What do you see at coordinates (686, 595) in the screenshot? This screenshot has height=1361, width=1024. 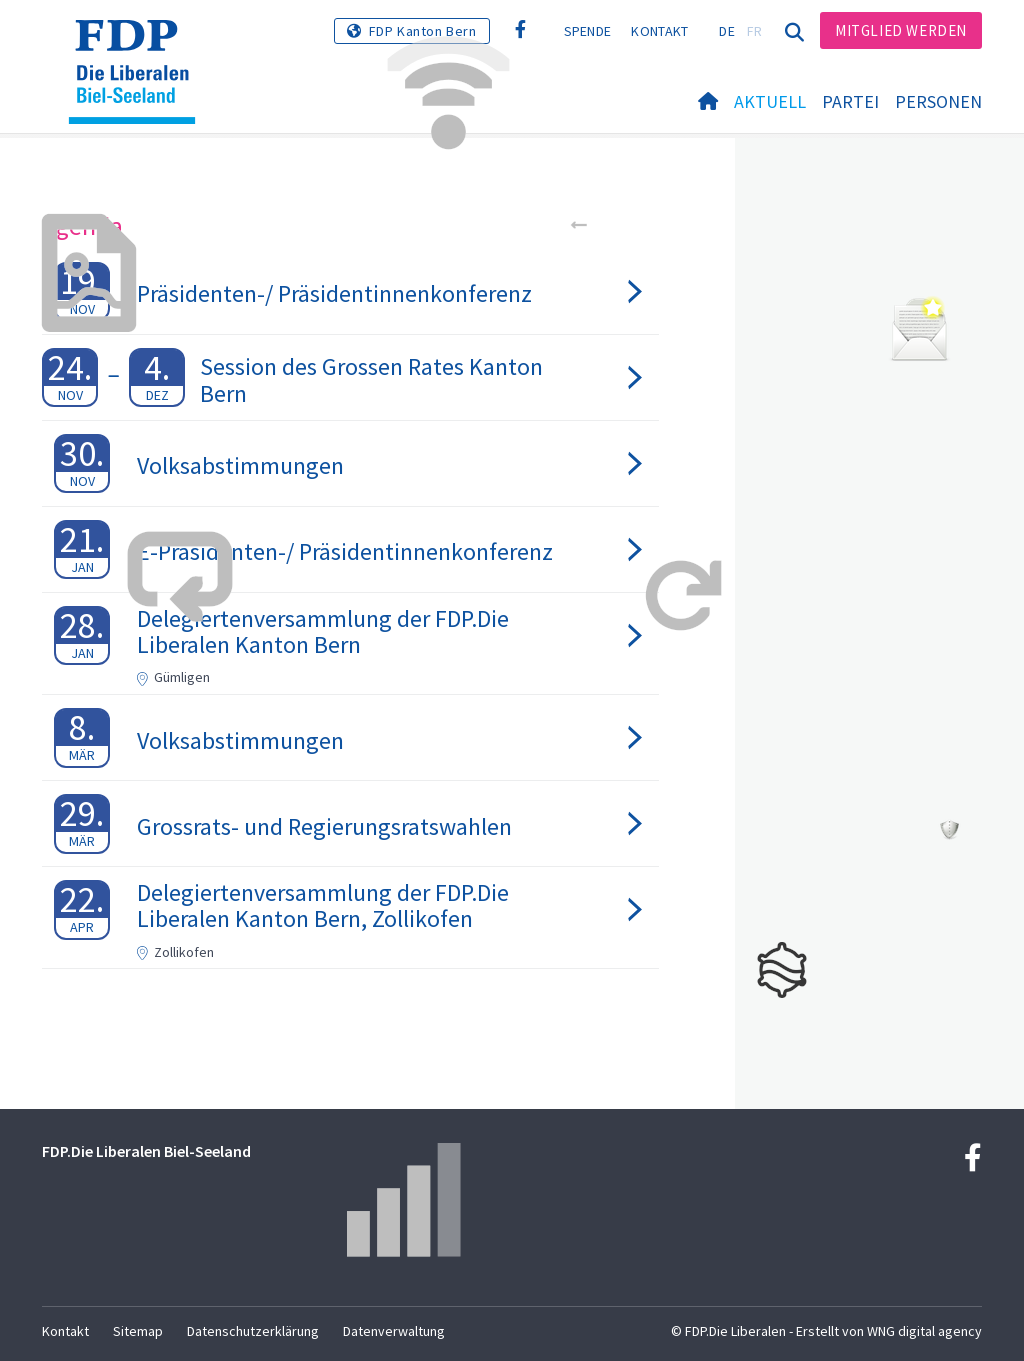 I see `refresh the current view` at bounding box center [686, 595].